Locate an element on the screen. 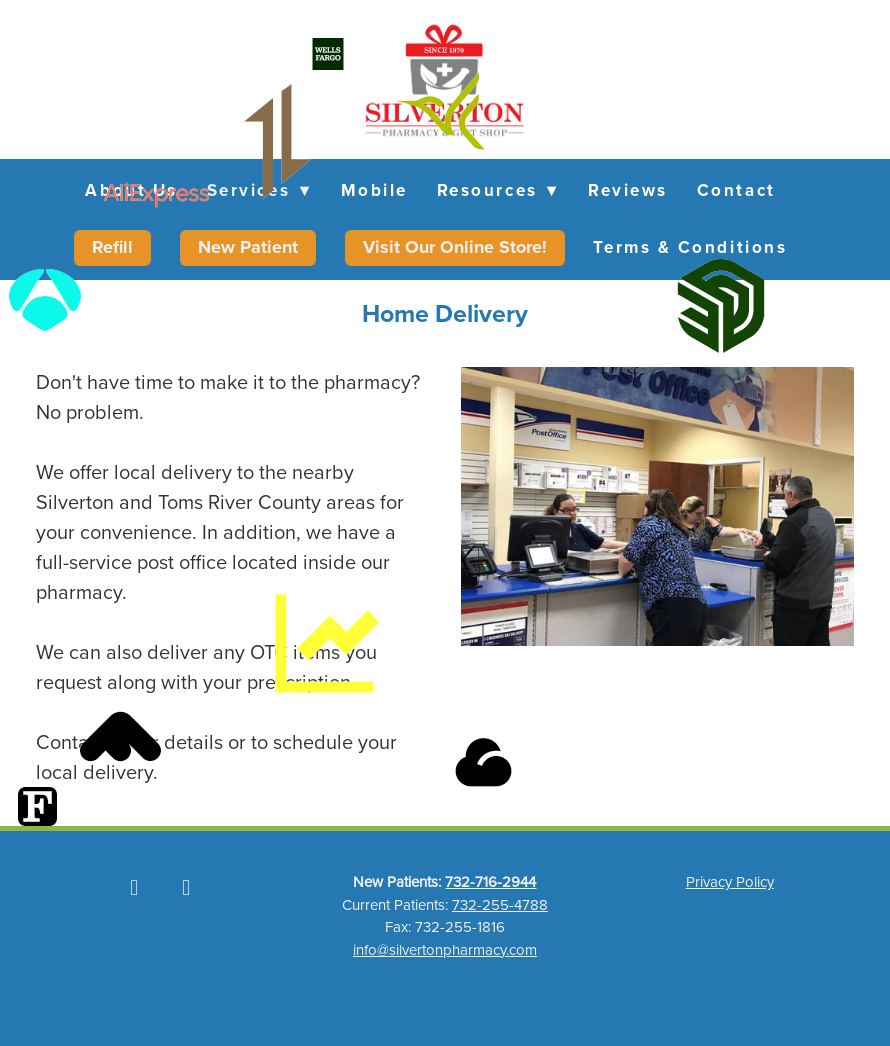  access cloud storage is located at coordinates (483, 763).